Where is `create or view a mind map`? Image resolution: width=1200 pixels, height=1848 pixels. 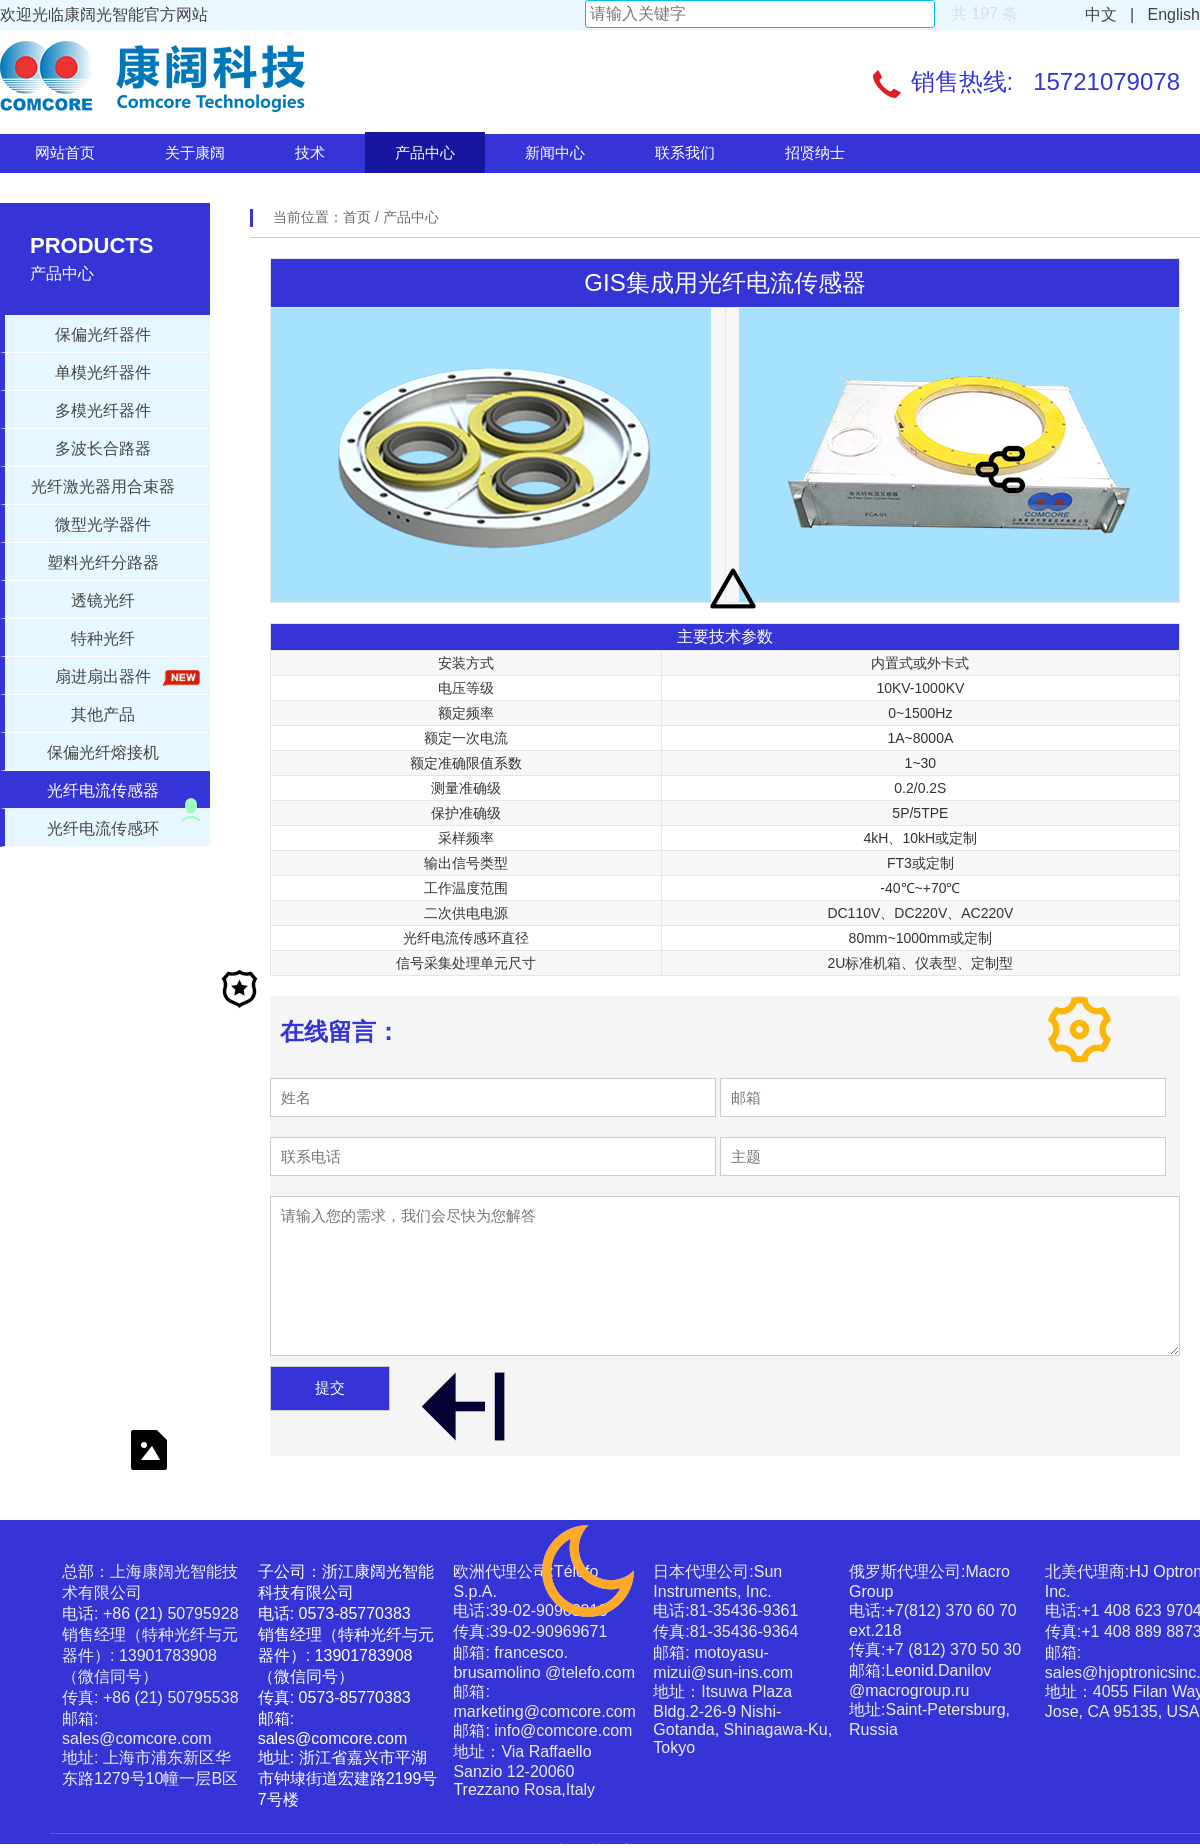
create or view a mind map is located at coordinates (1001, 469).